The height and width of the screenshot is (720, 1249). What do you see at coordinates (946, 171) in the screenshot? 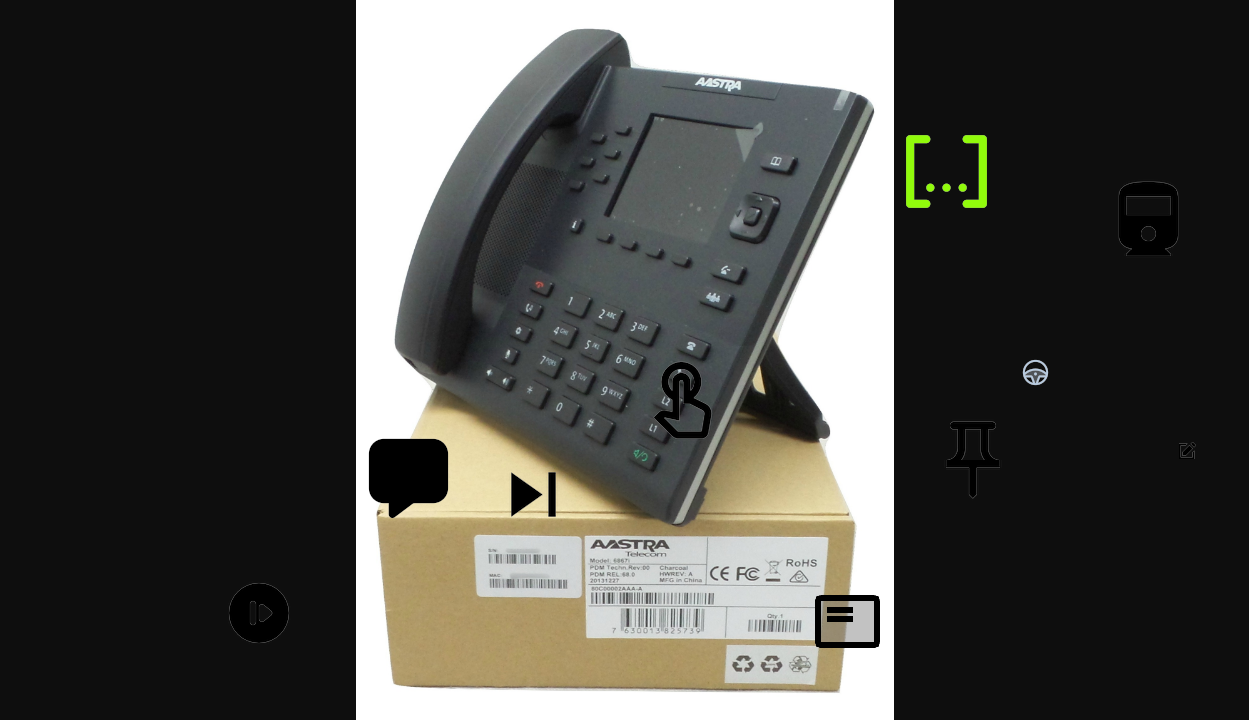
I see `contains or groups related content` at bounding box center [946, 171].